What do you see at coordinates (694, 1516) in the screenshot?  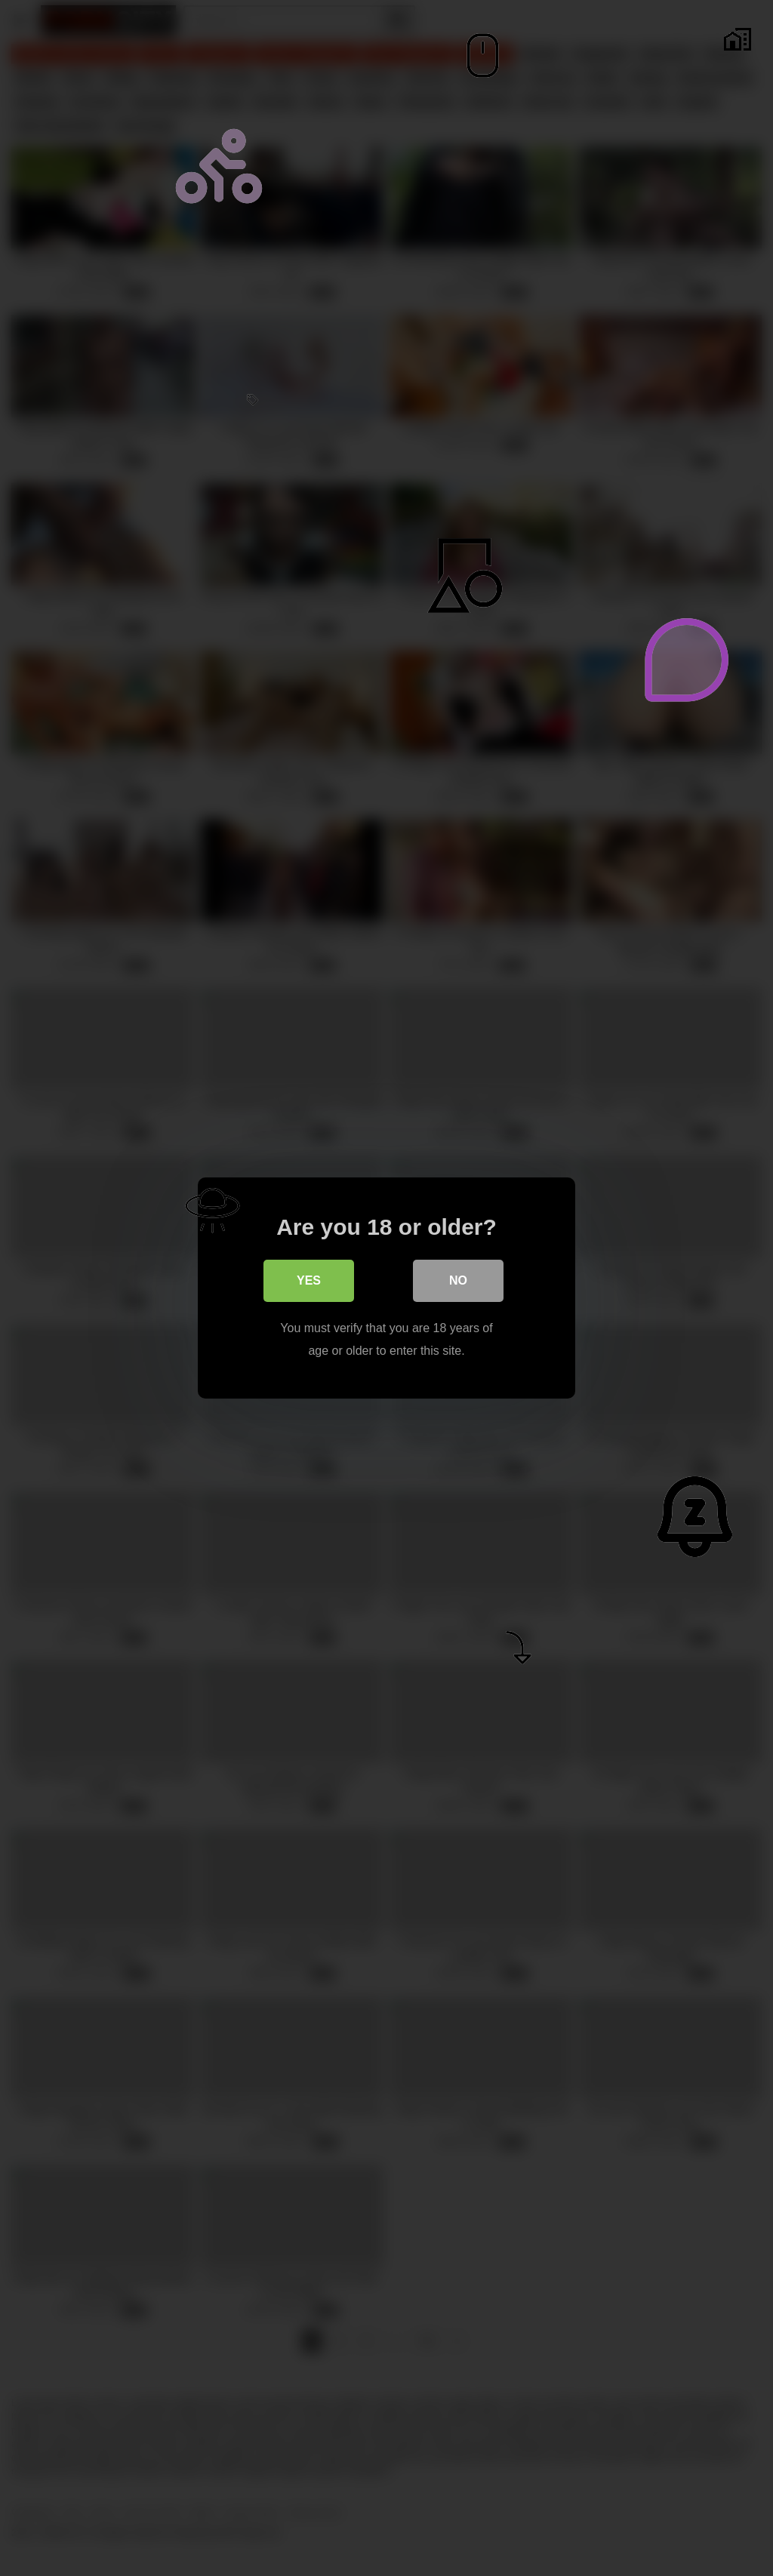 I see `enable sleep mode or snooze notifications` at bounding box center [694, 1516].